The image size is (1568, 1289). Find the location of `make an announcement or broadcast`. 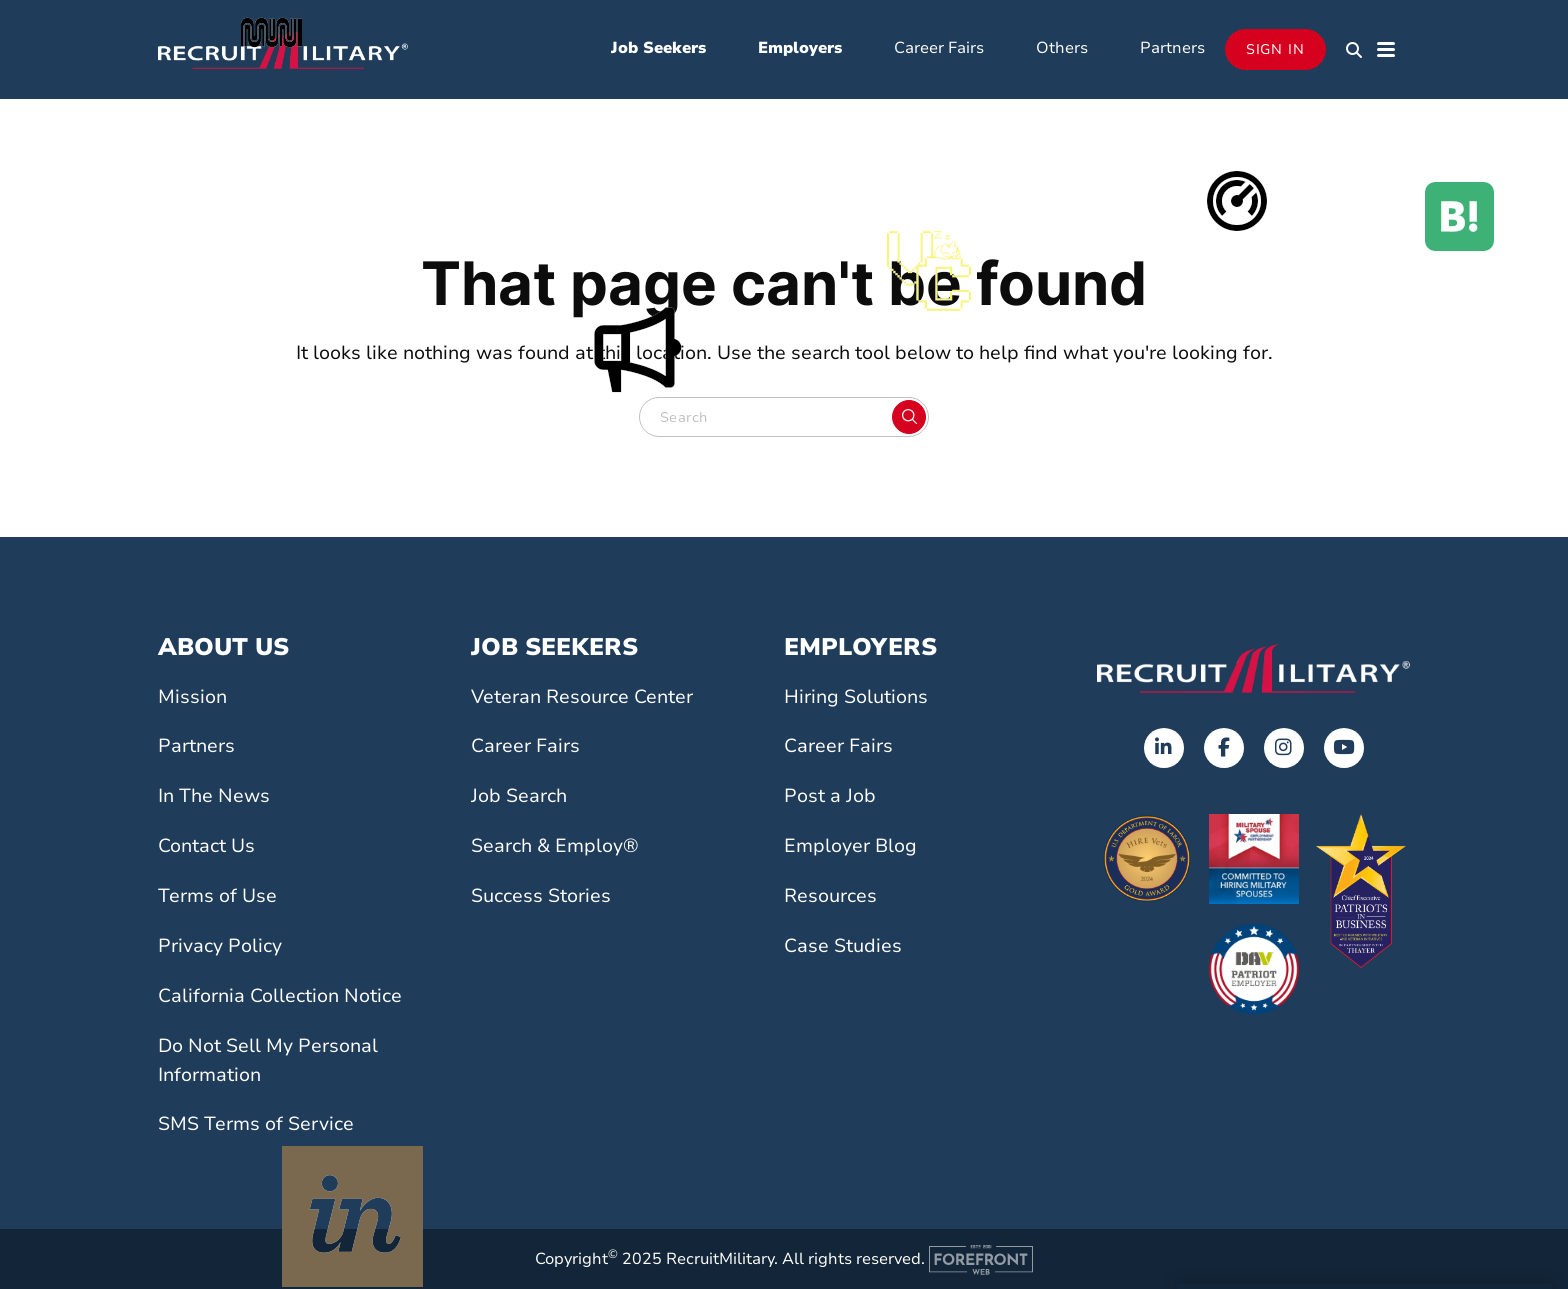

make an announcement or broadcast is located at coordinates (634, 347).